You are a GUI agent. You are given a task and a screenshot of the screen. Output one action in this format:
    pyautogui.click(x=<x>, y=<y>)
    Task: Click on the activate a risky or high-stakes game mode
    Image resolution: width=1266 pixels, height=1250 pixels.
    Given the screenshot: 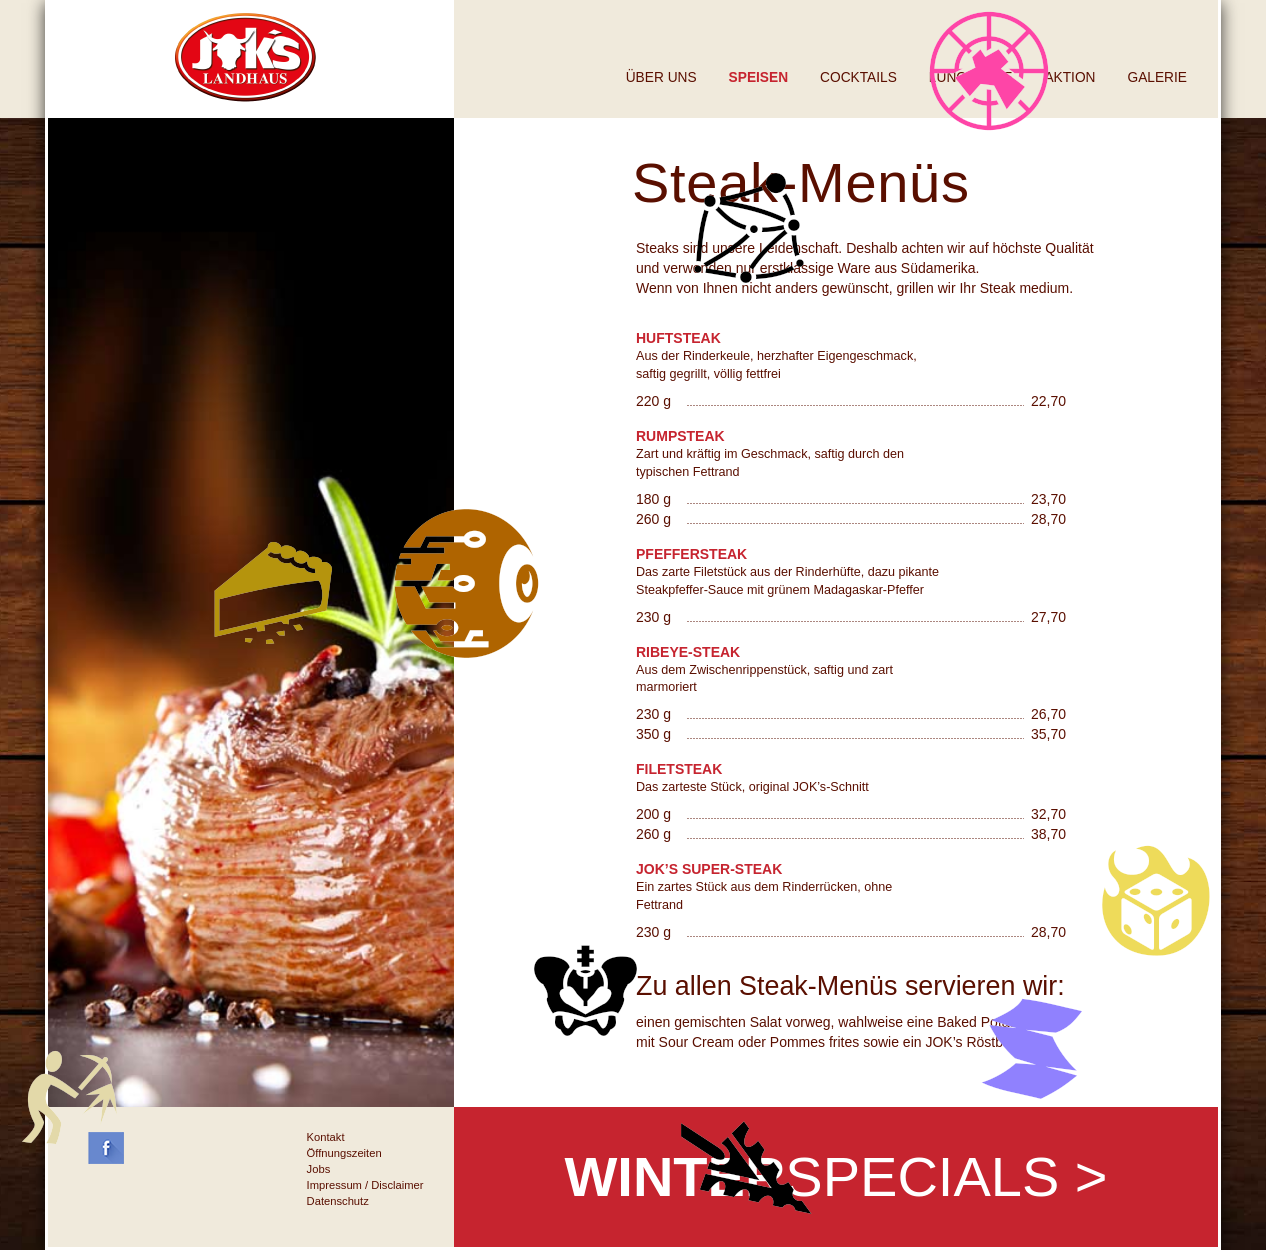 What is the action you would take?
    pyautogui.click(x=1156, y=900)
    